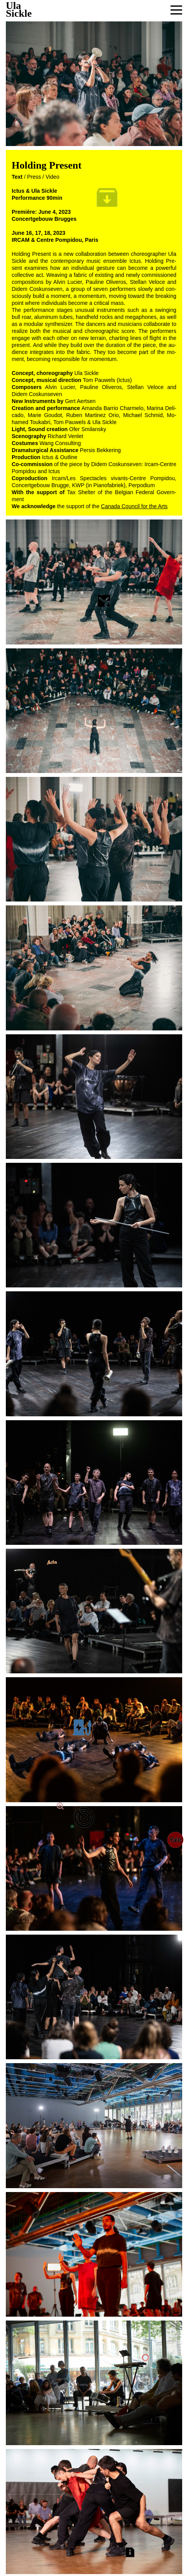  Describe the element at coordinates (84, 1817) in the screenshot. I see `scan a QR code or barcode` at that location.